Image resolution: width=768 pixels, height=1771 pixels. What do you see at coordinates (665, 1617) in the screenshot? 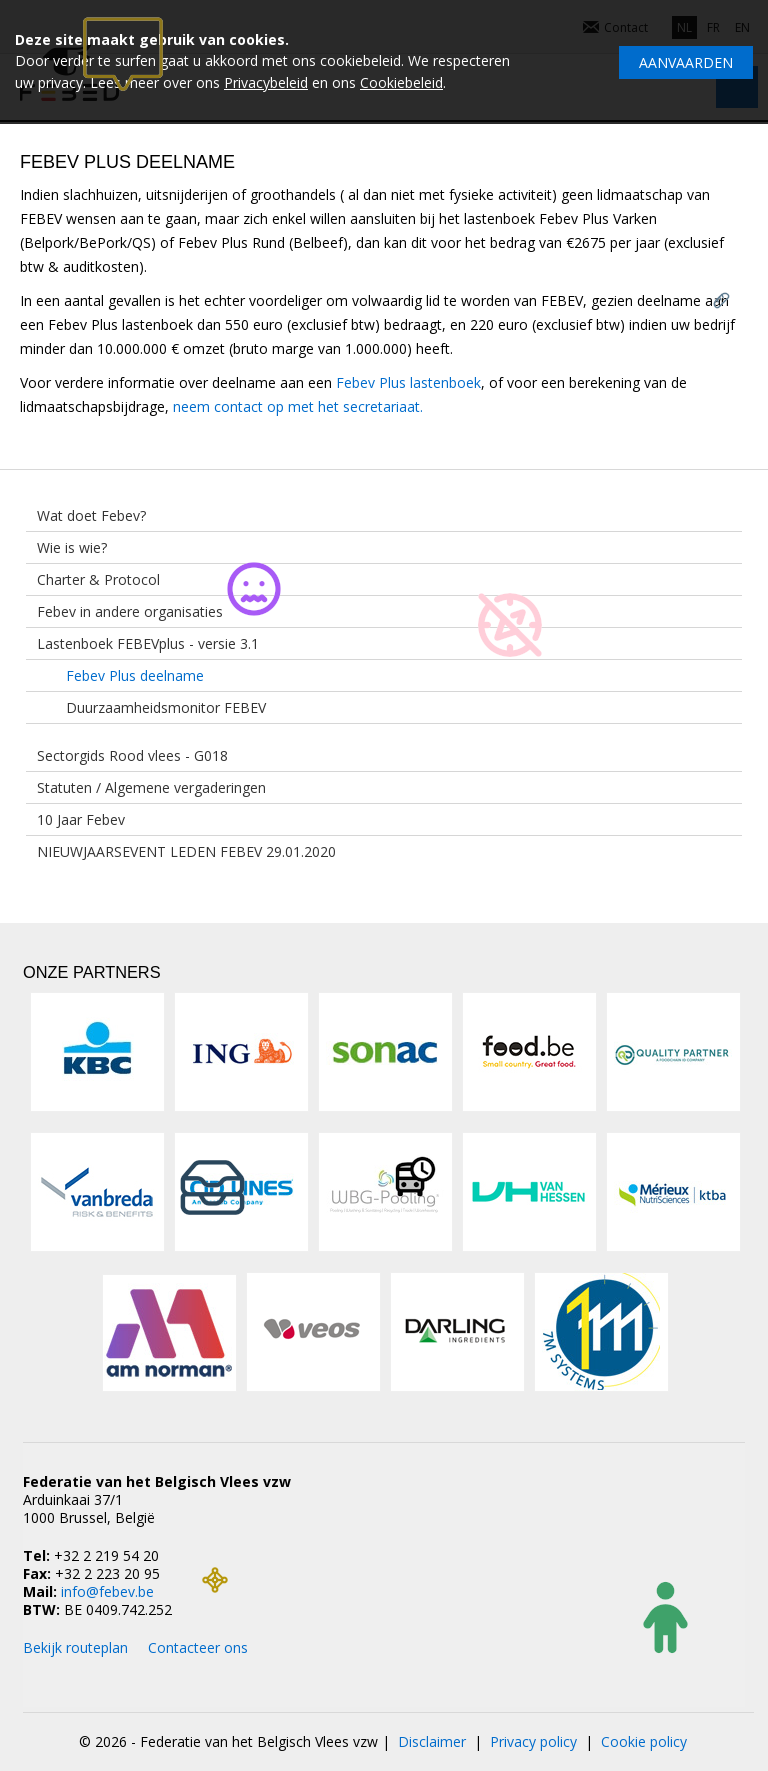
I see `indicates child-friendly or family content` at bounding box center [665, 1617].